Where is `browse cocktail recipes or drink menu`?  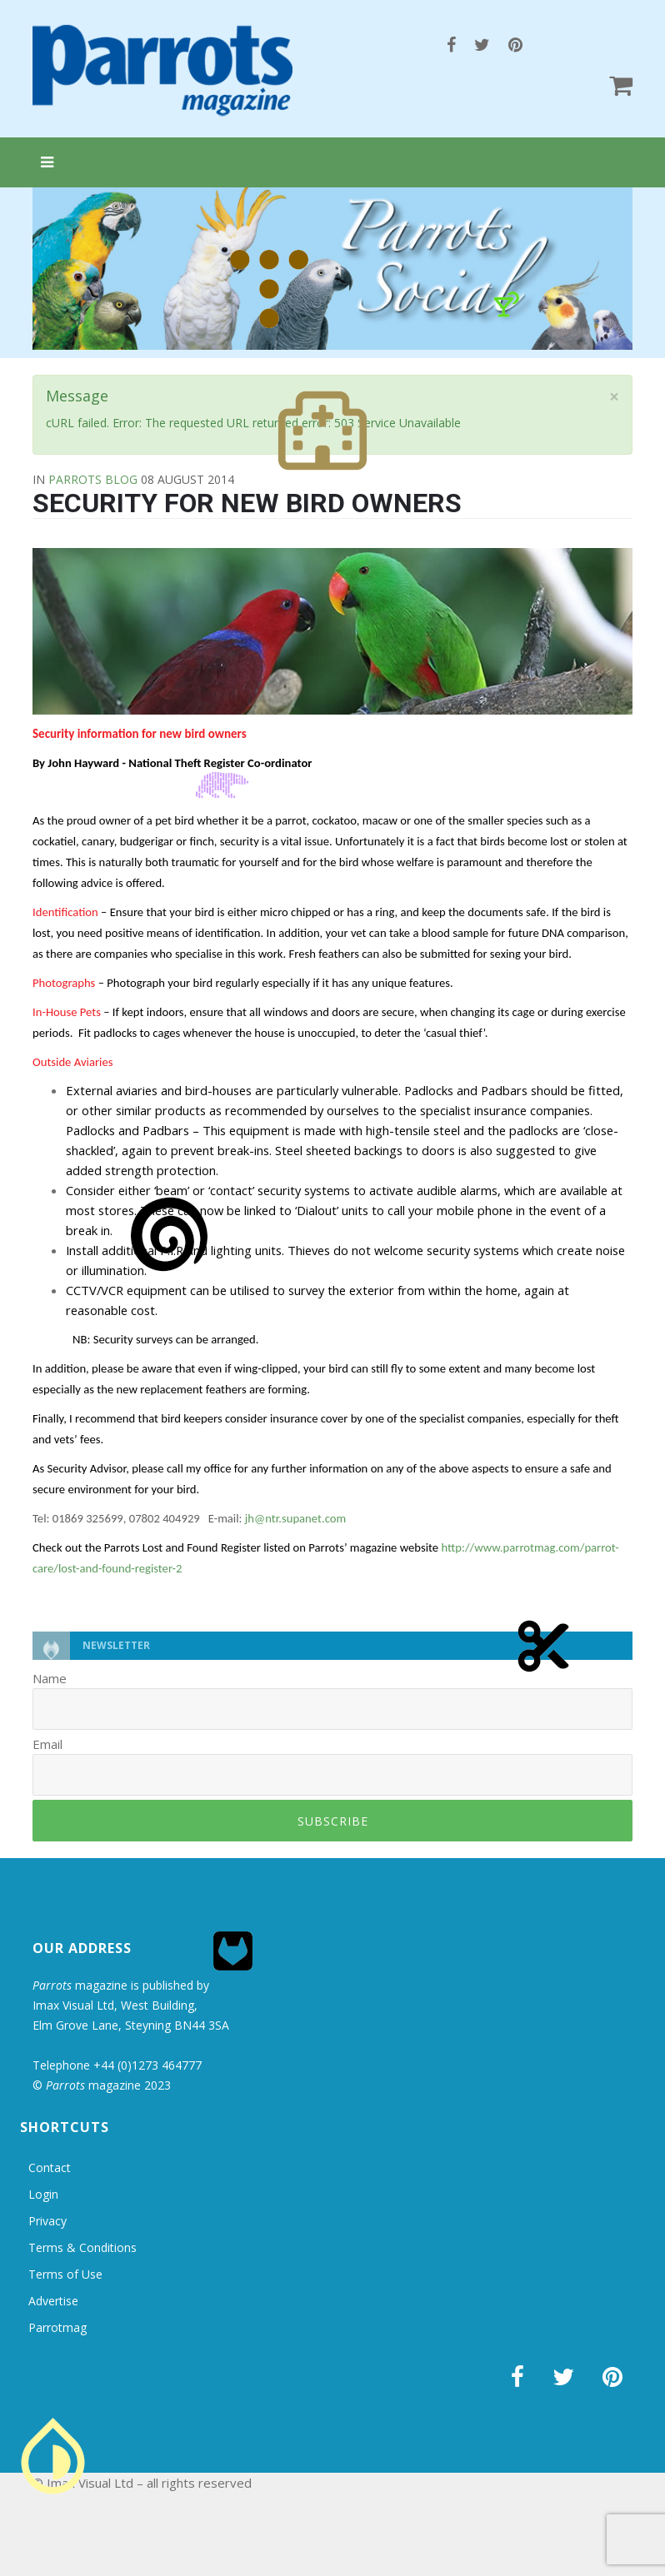 browse cocktail recipes or drink menu is located at coordinates (505, 306).